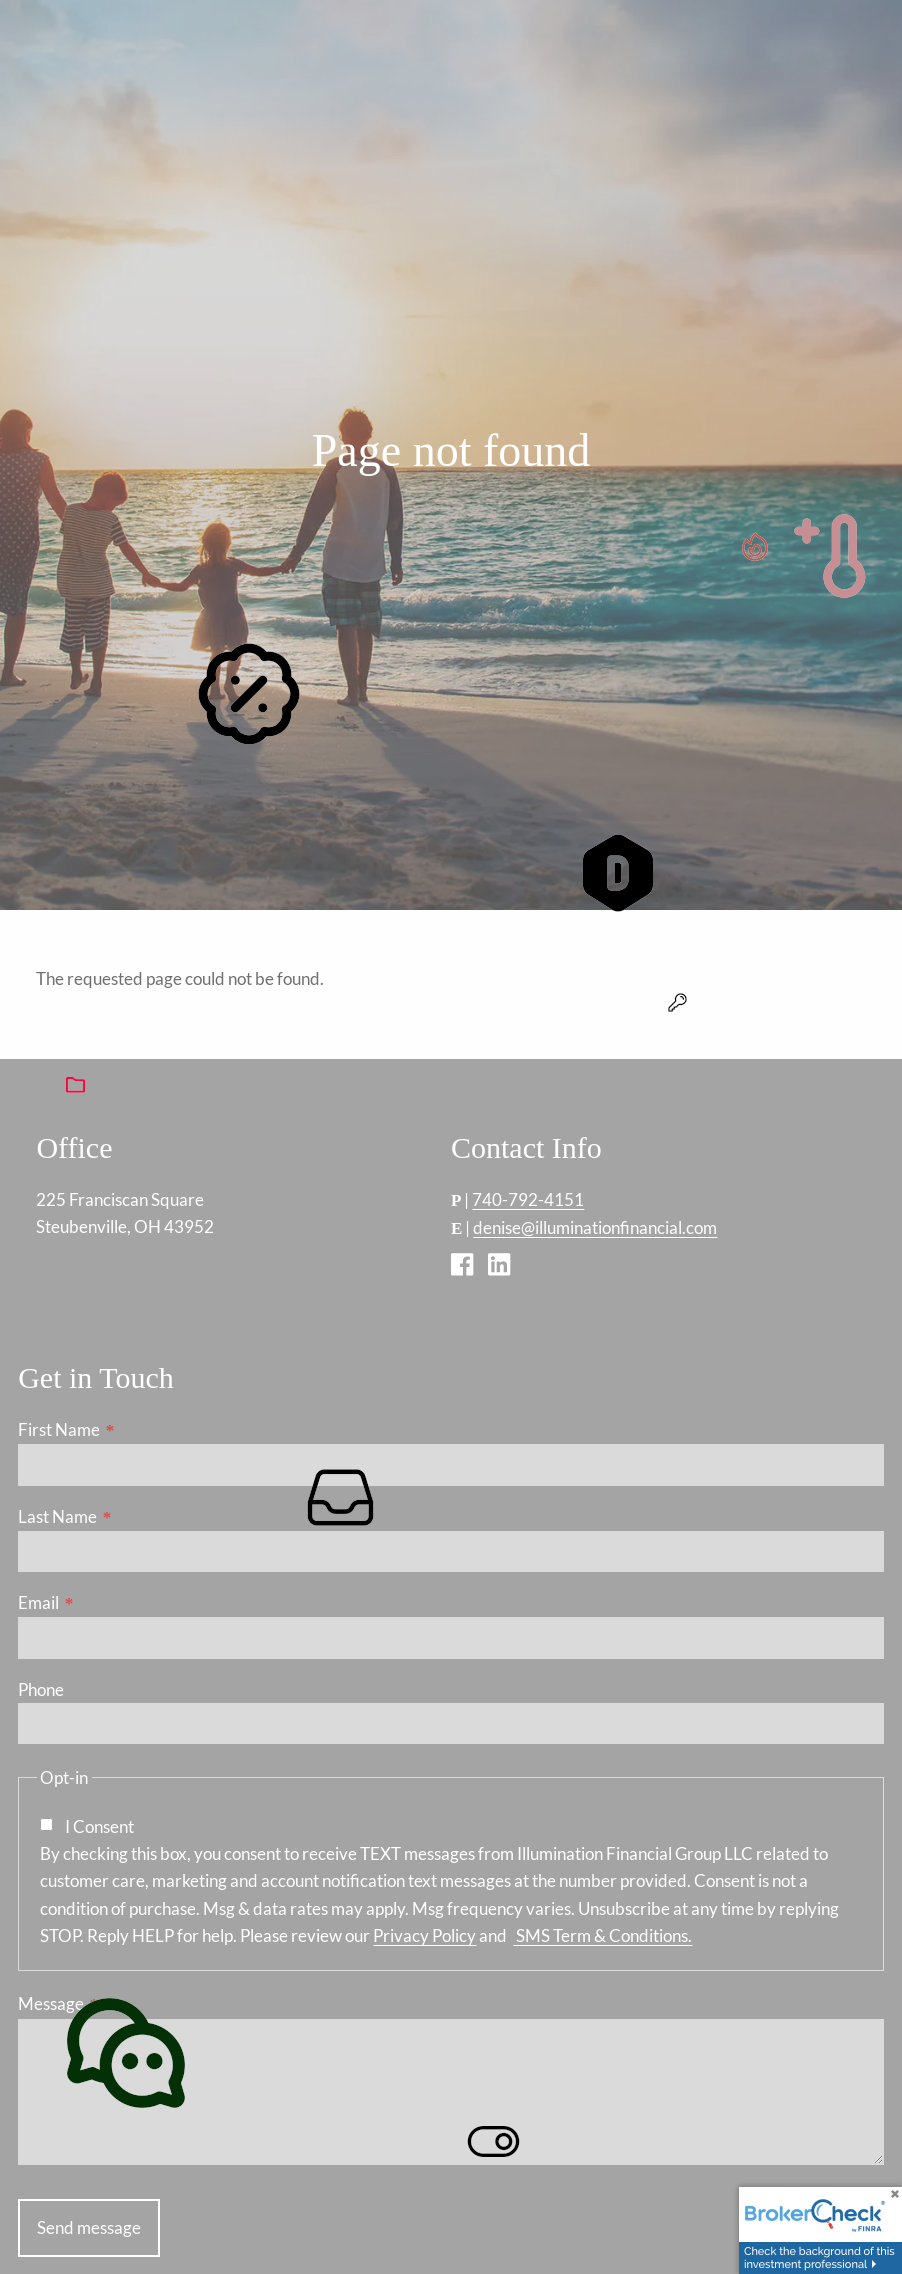 The height and width of the screenshot is (2274, 902). Describe the element at coordinates (755, 547) in the screenshot. I see `indicates trending or popular content` at that location.